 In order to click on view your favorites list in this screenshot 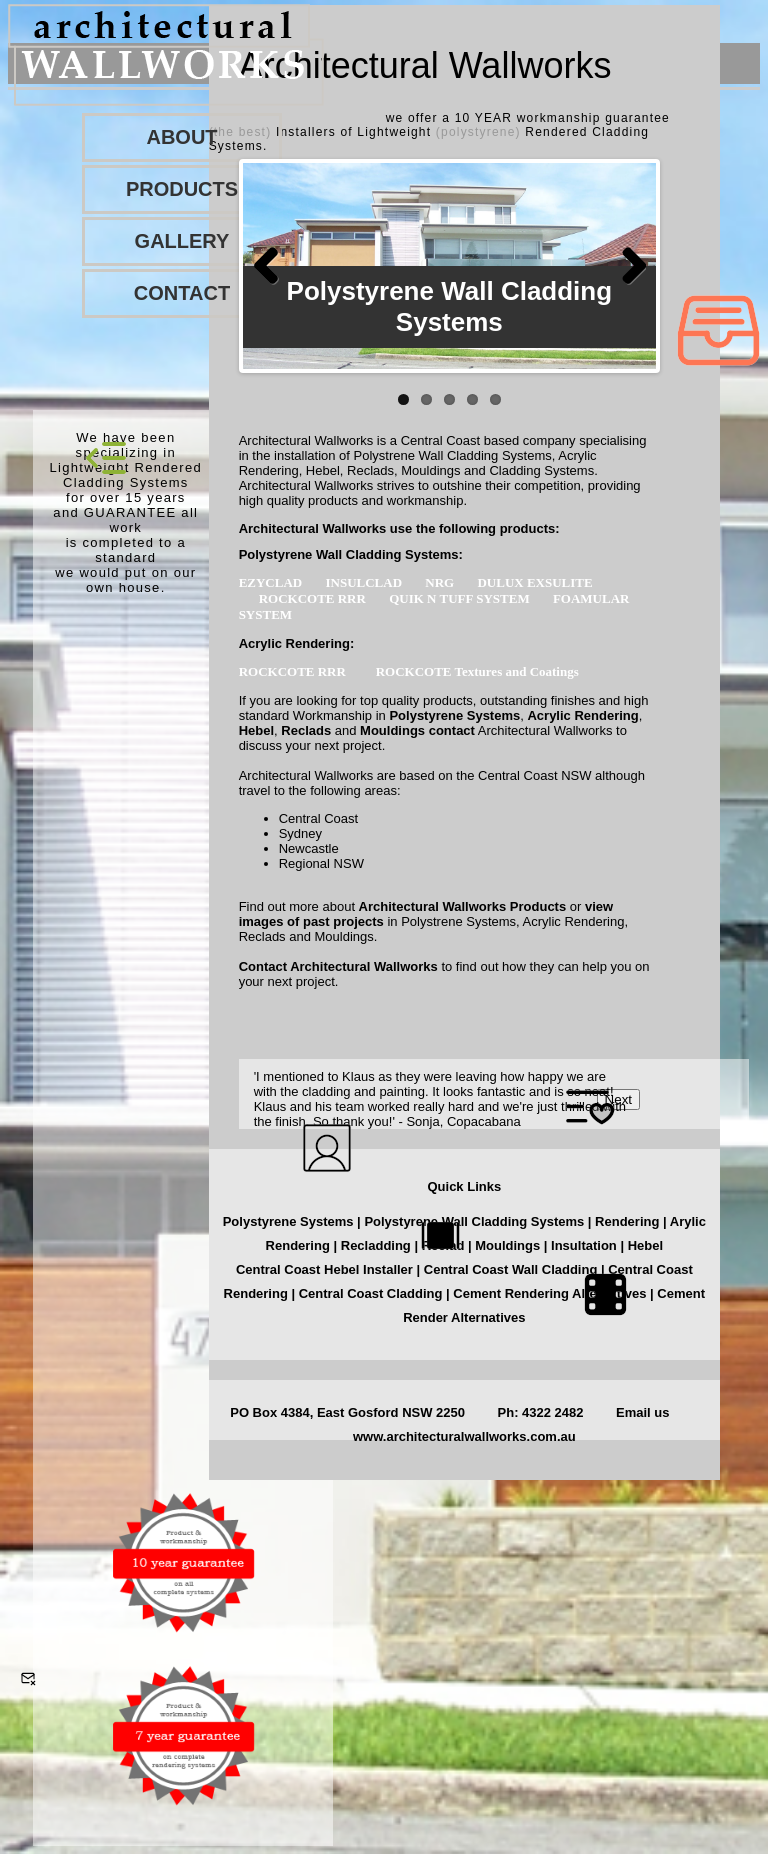, I will do `click(587, 1106)`.